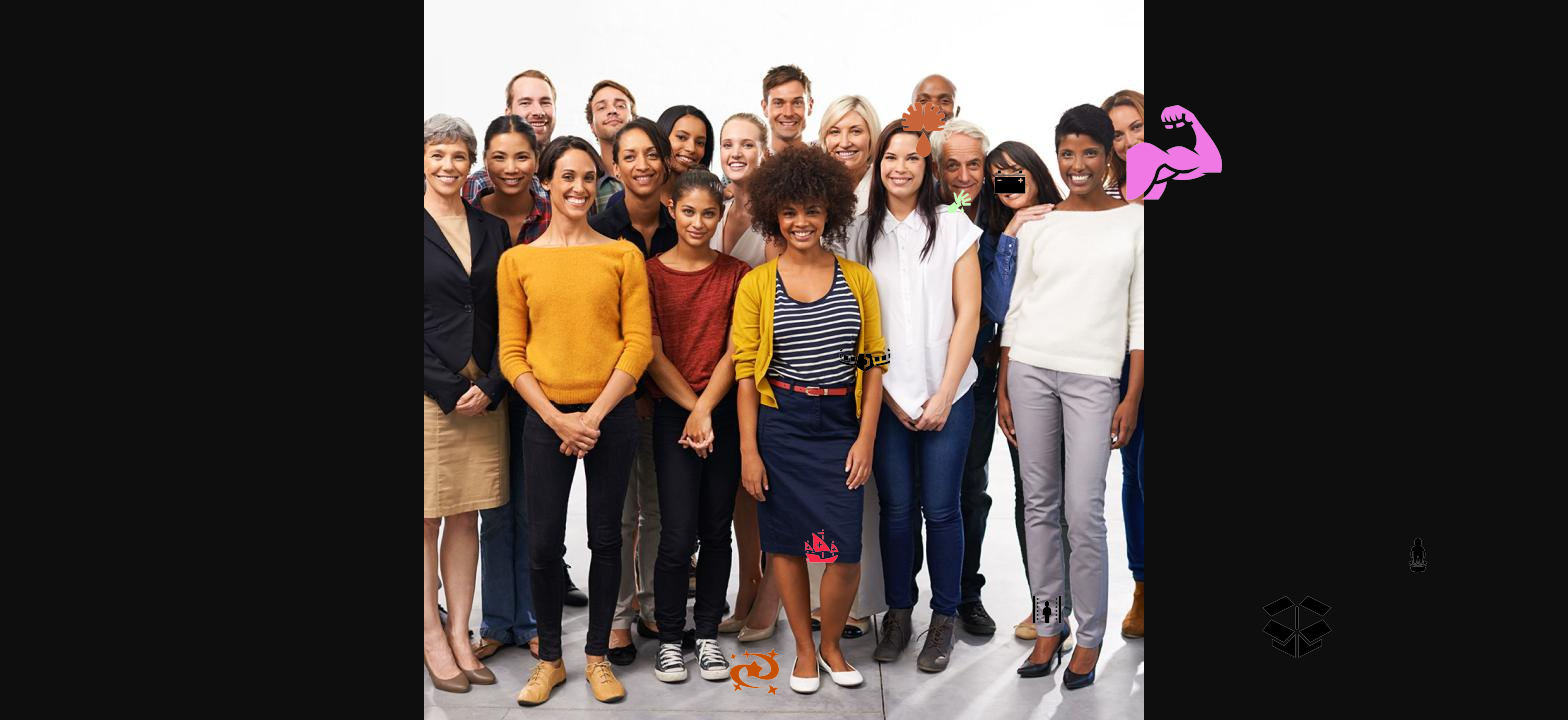  What do you see at coordinates (1418, 555) in the screenshot?
I see `indicates a trap or penalty in gameplay` at bounding box center [1418, 555].